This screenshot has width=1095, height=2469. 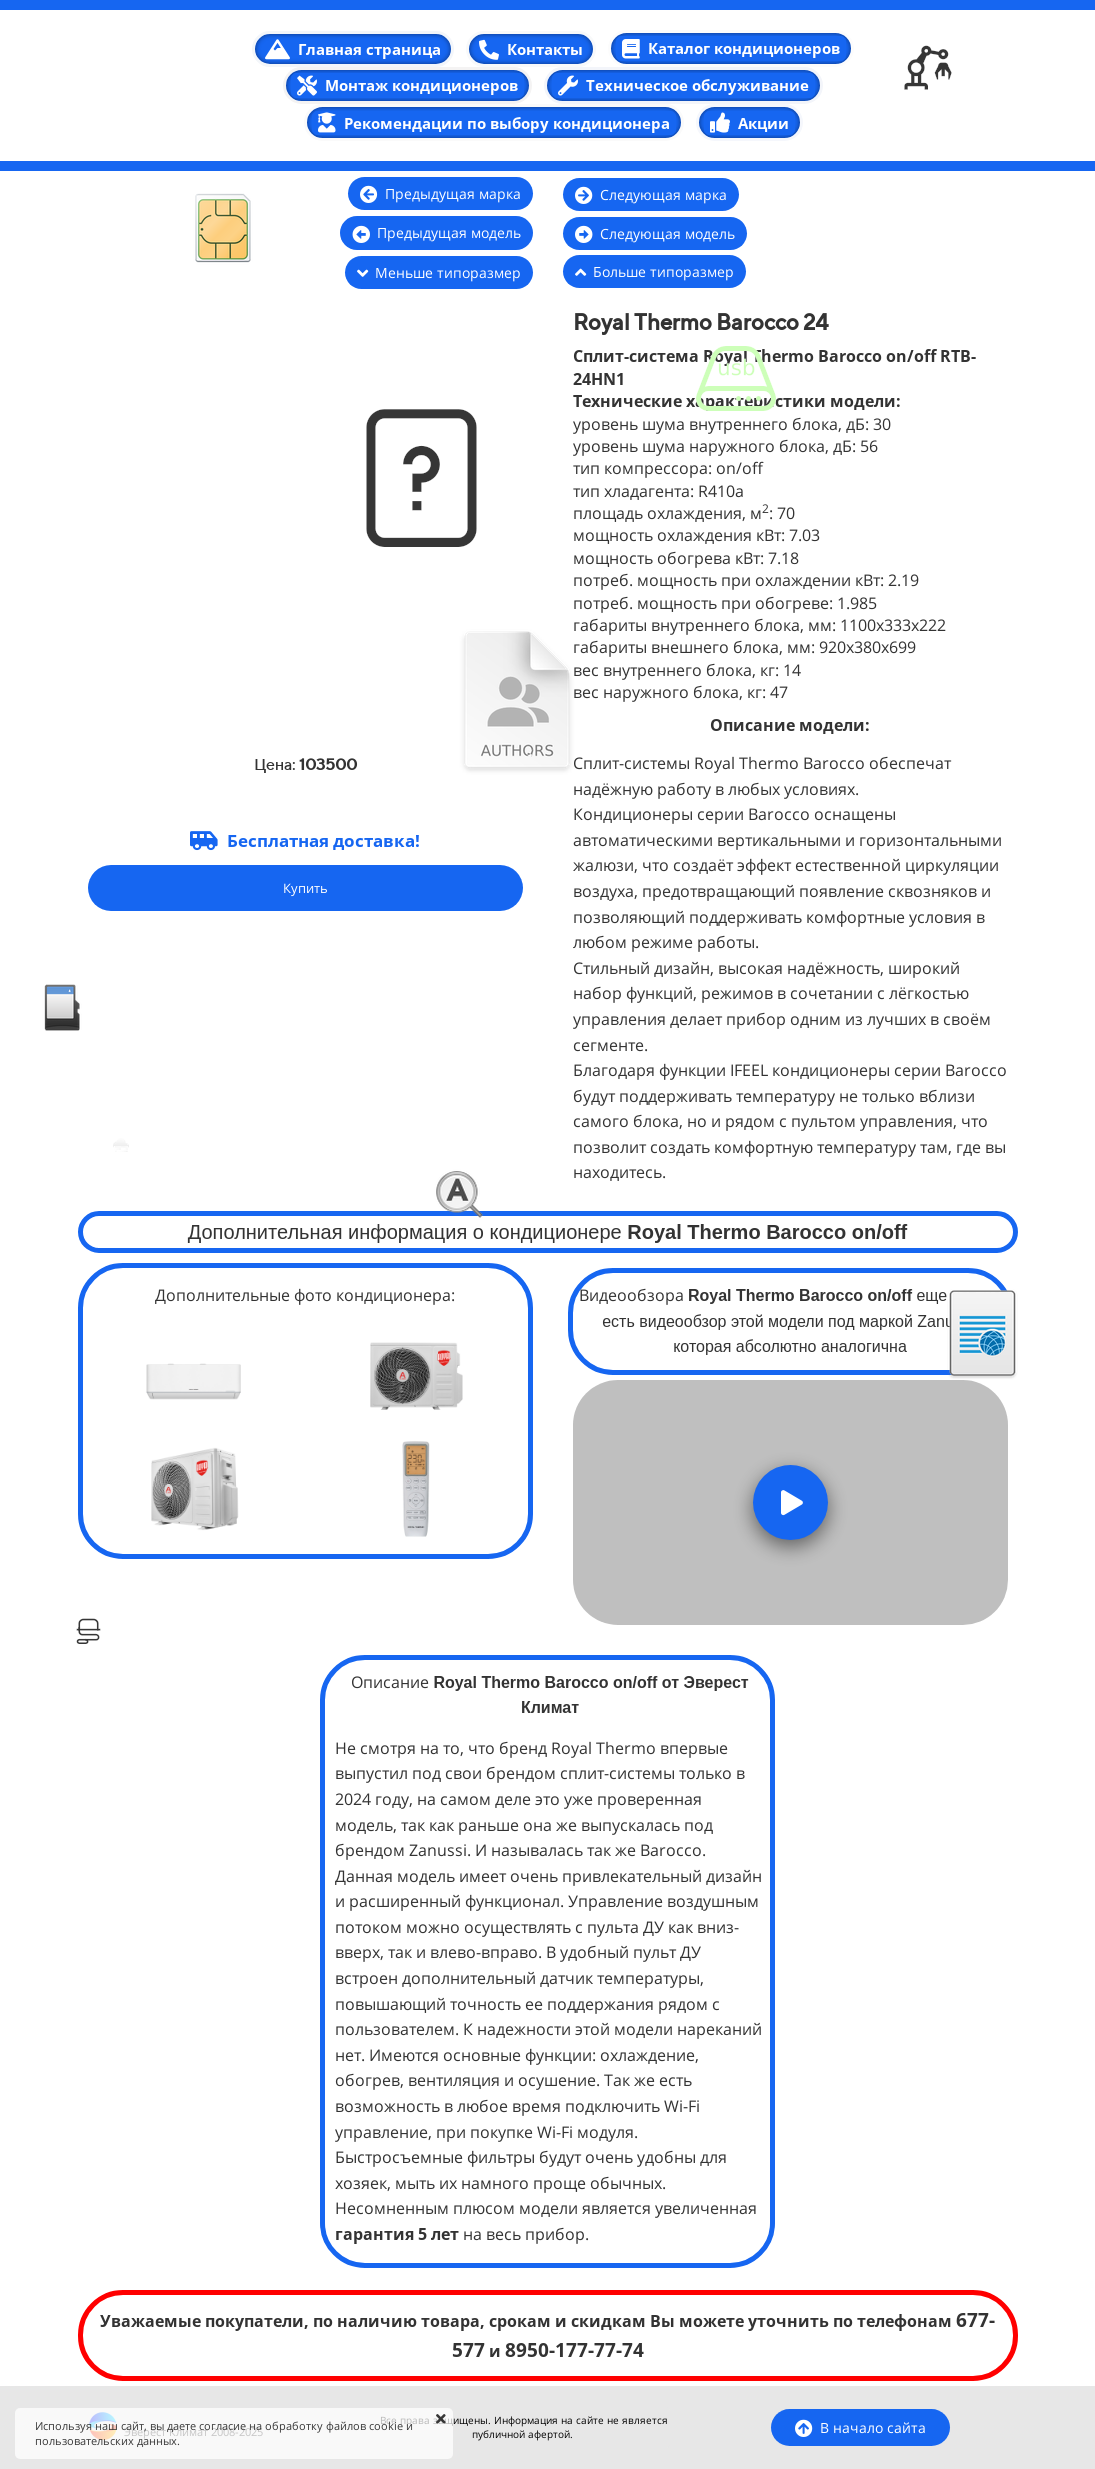 I want to click on a web template or HTML document file, so click(x=982, y=1334).